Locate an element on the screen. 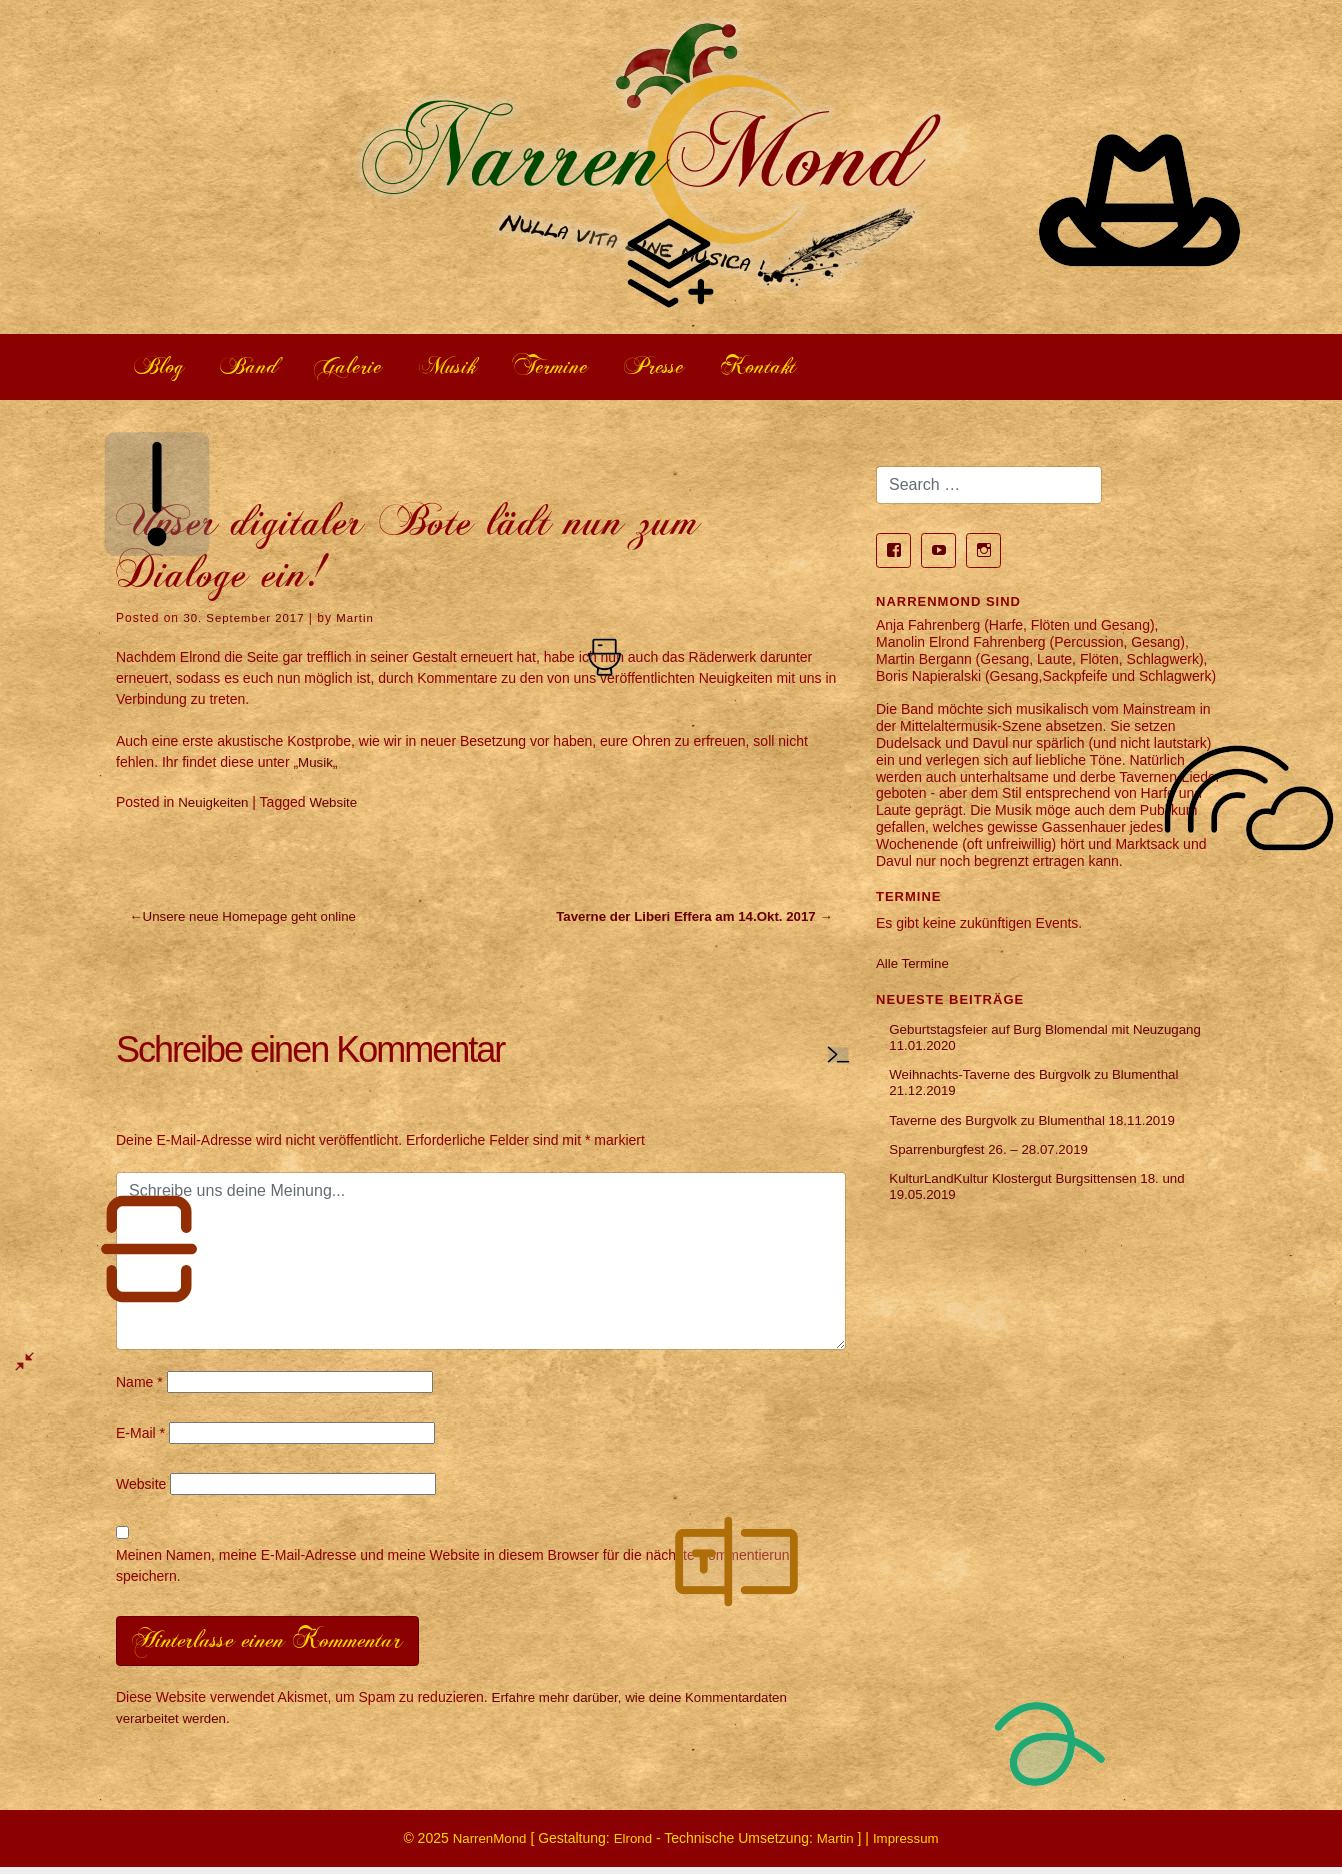 Image resolution: width=1342 pixels, height=1874 pixels. activate freehand drawing or scribble mode is located at coordinates (1044, 1744).